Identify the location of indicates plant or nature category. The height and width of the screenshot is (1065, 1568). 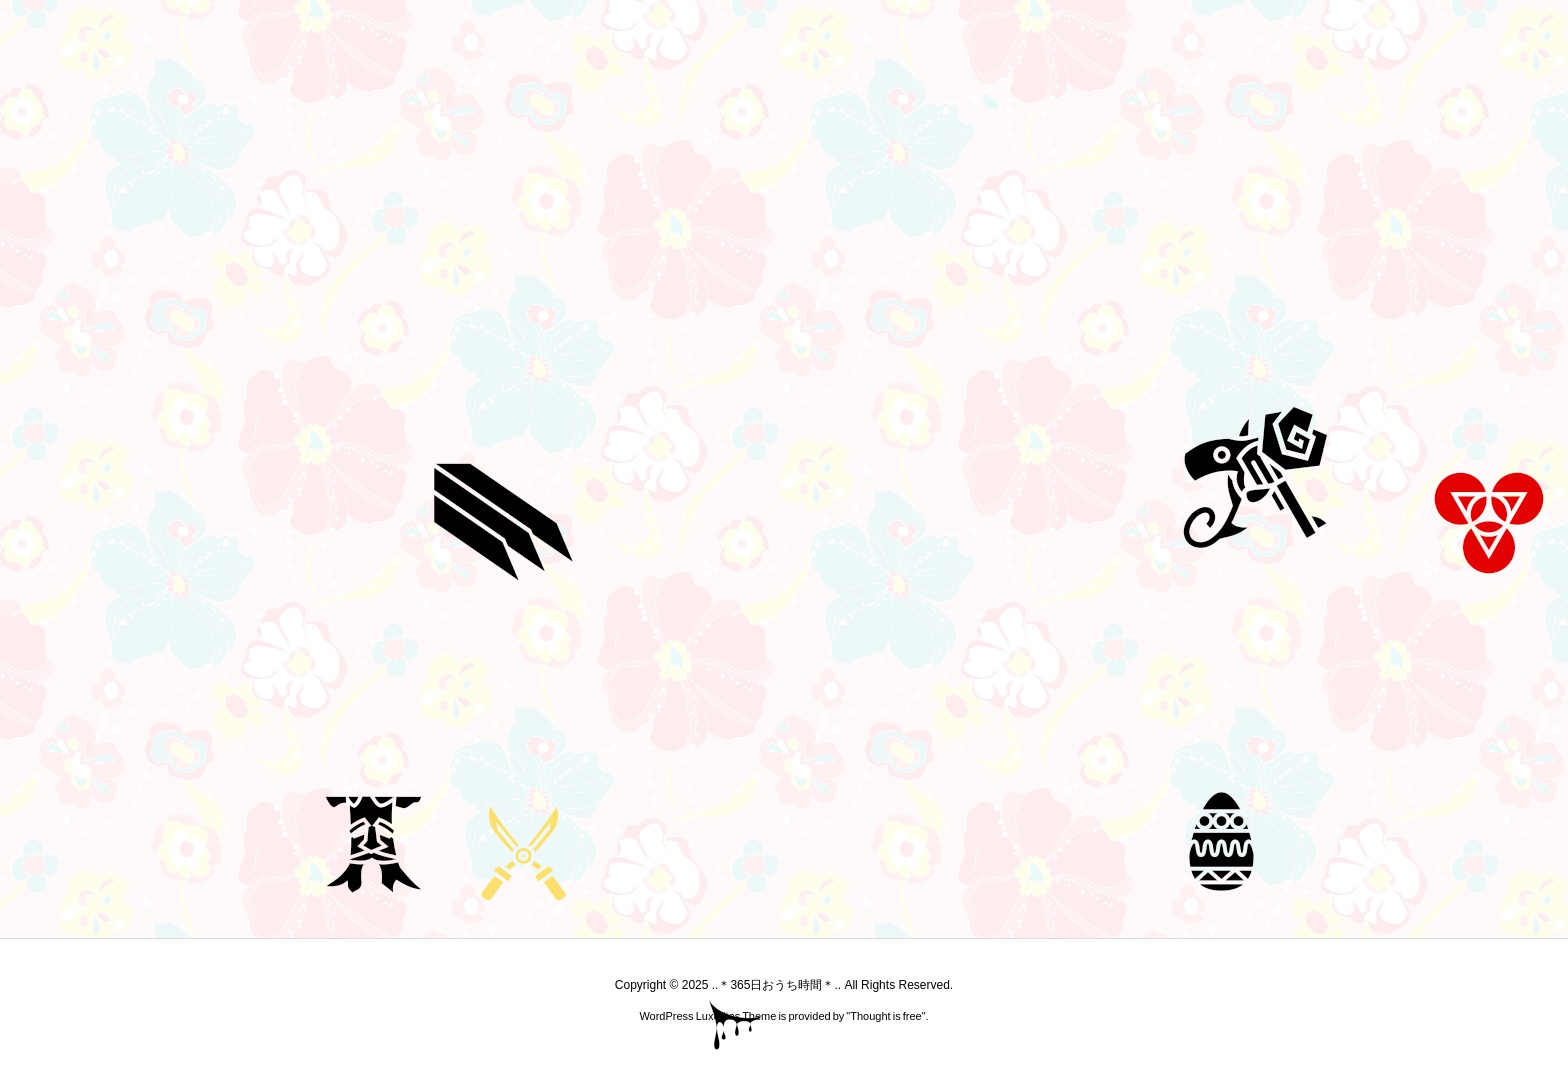
(990, 101).